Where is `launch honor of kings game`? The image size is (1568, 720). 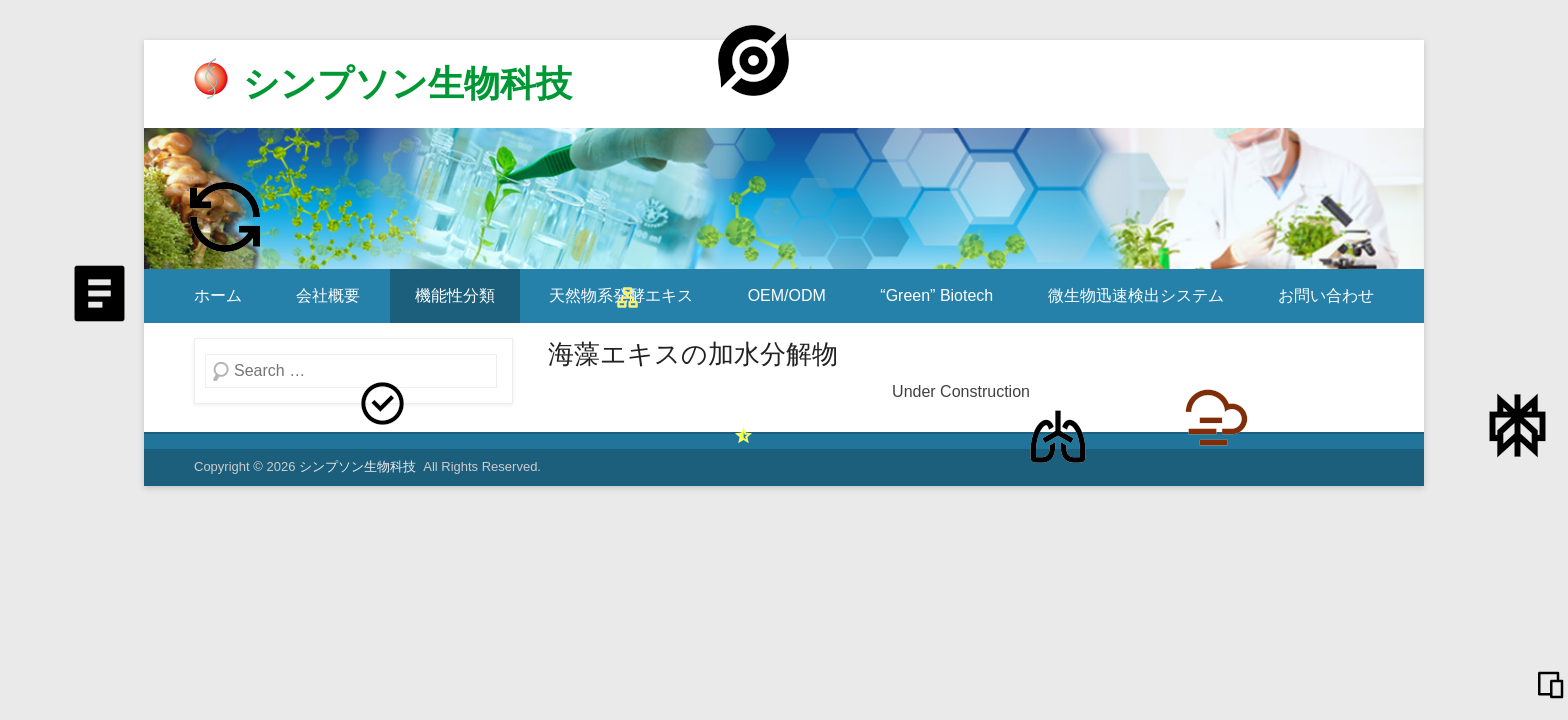 launch honor of kings game is located at coordinates (753, 60).